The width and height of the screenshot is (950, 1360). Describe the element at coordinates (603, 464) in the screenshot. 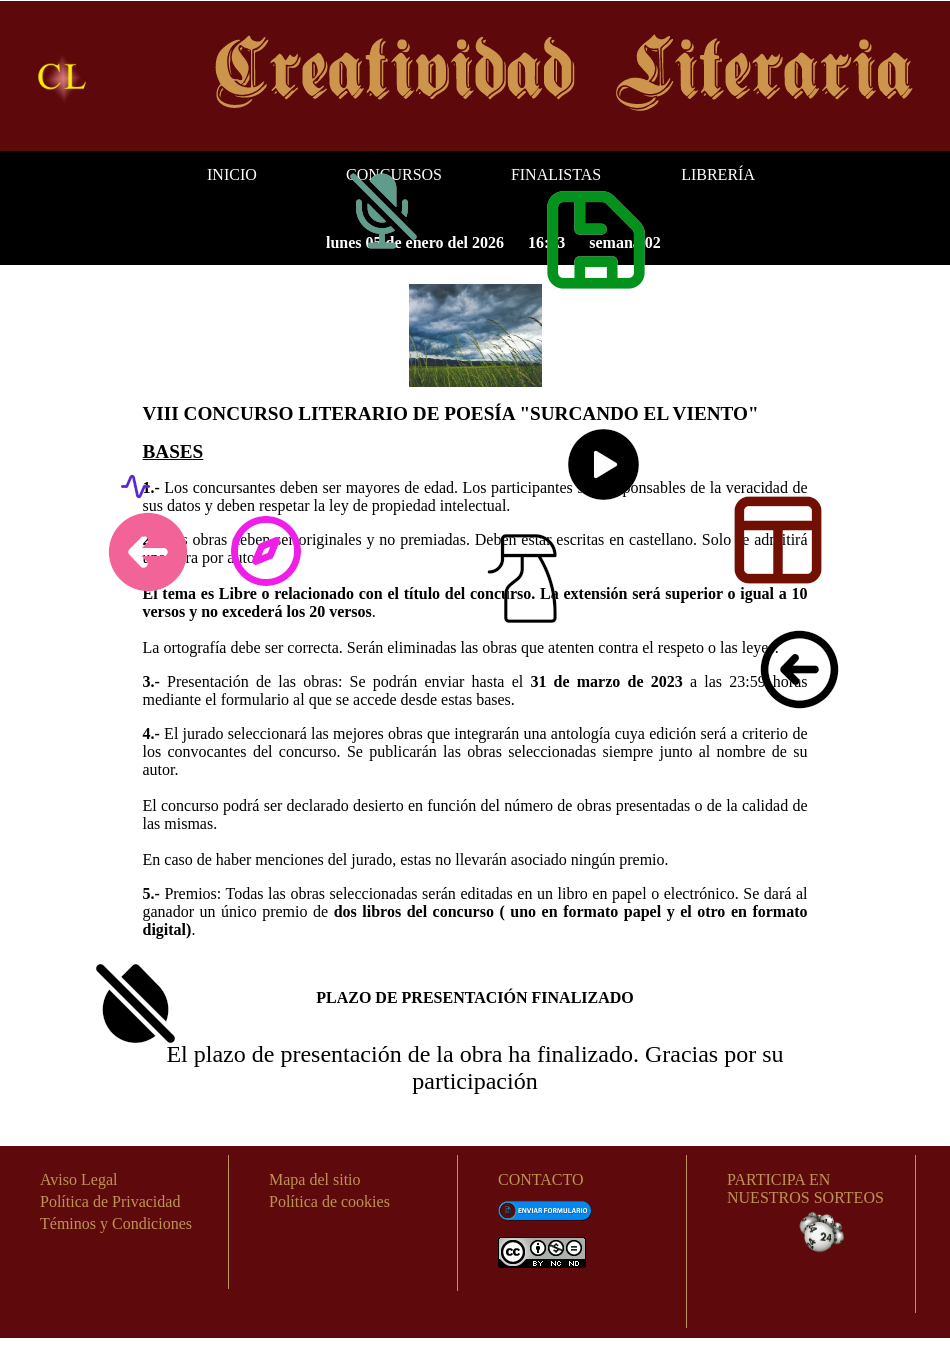

I see `play media or video content` at that location.